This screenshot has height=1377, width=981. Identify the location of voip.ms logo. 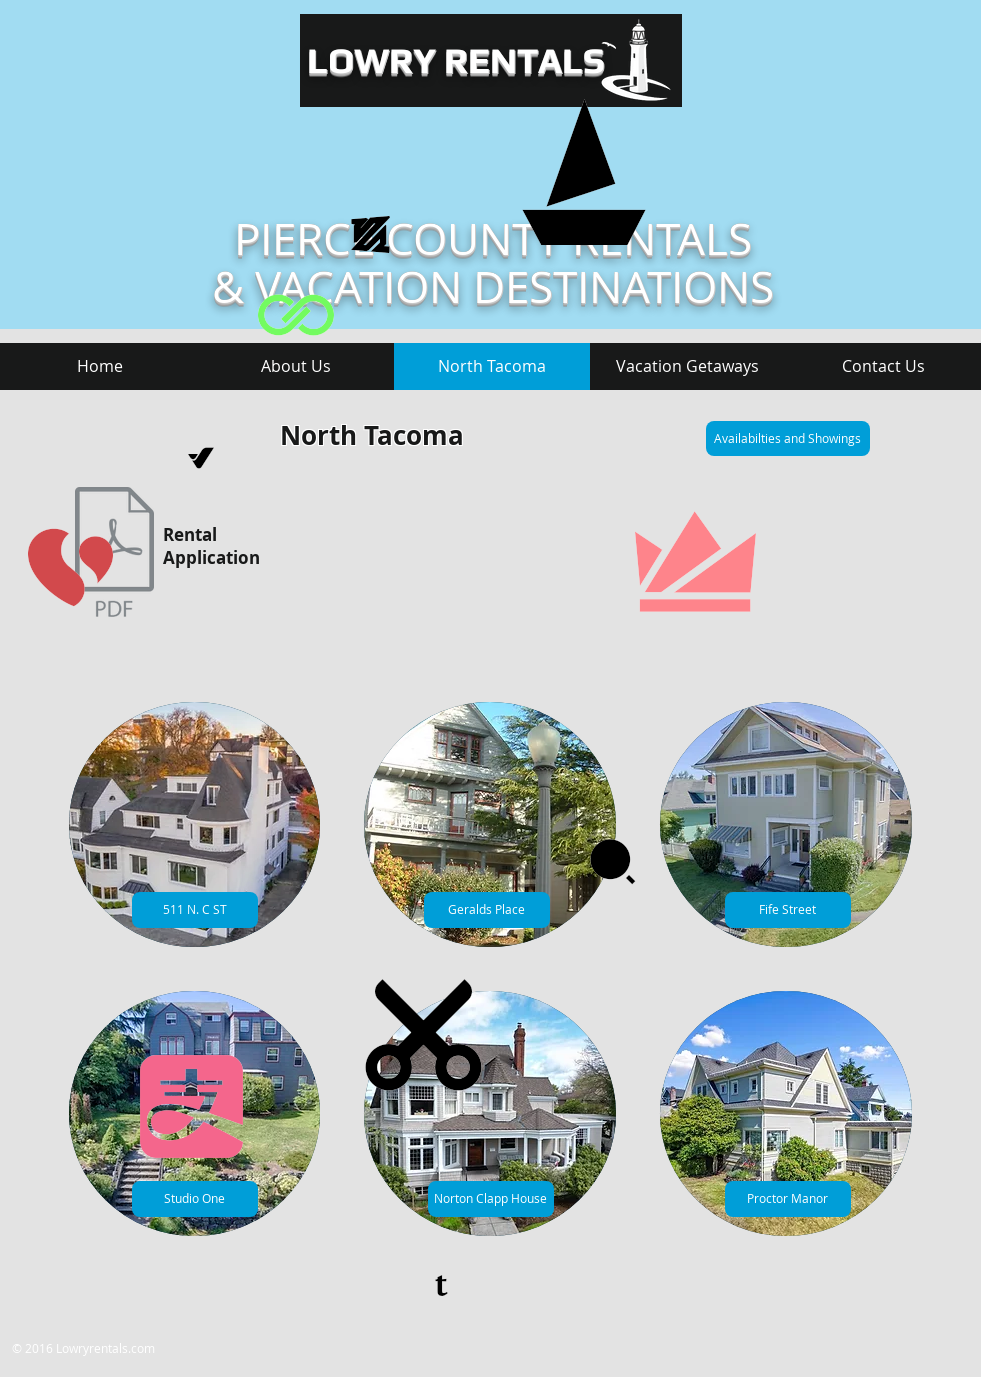
(201, 458).